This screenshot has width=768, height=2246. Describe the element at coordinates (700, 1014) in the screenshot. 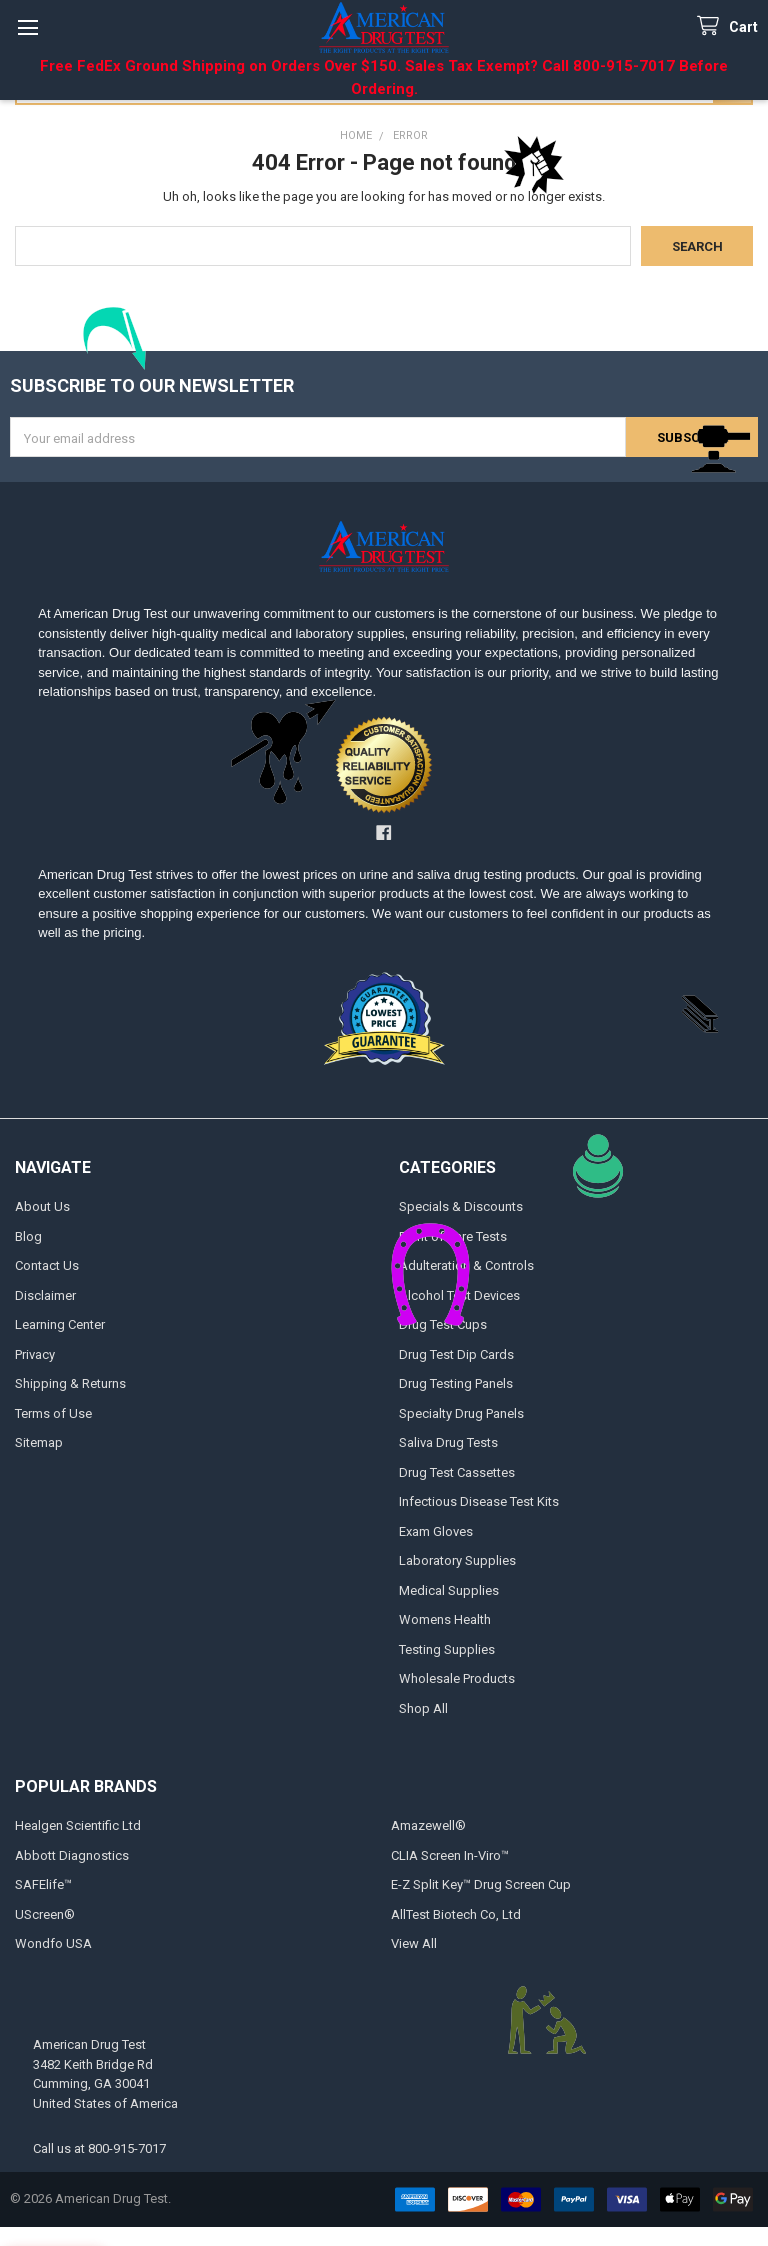

I see `construction or building materials category` at that location.